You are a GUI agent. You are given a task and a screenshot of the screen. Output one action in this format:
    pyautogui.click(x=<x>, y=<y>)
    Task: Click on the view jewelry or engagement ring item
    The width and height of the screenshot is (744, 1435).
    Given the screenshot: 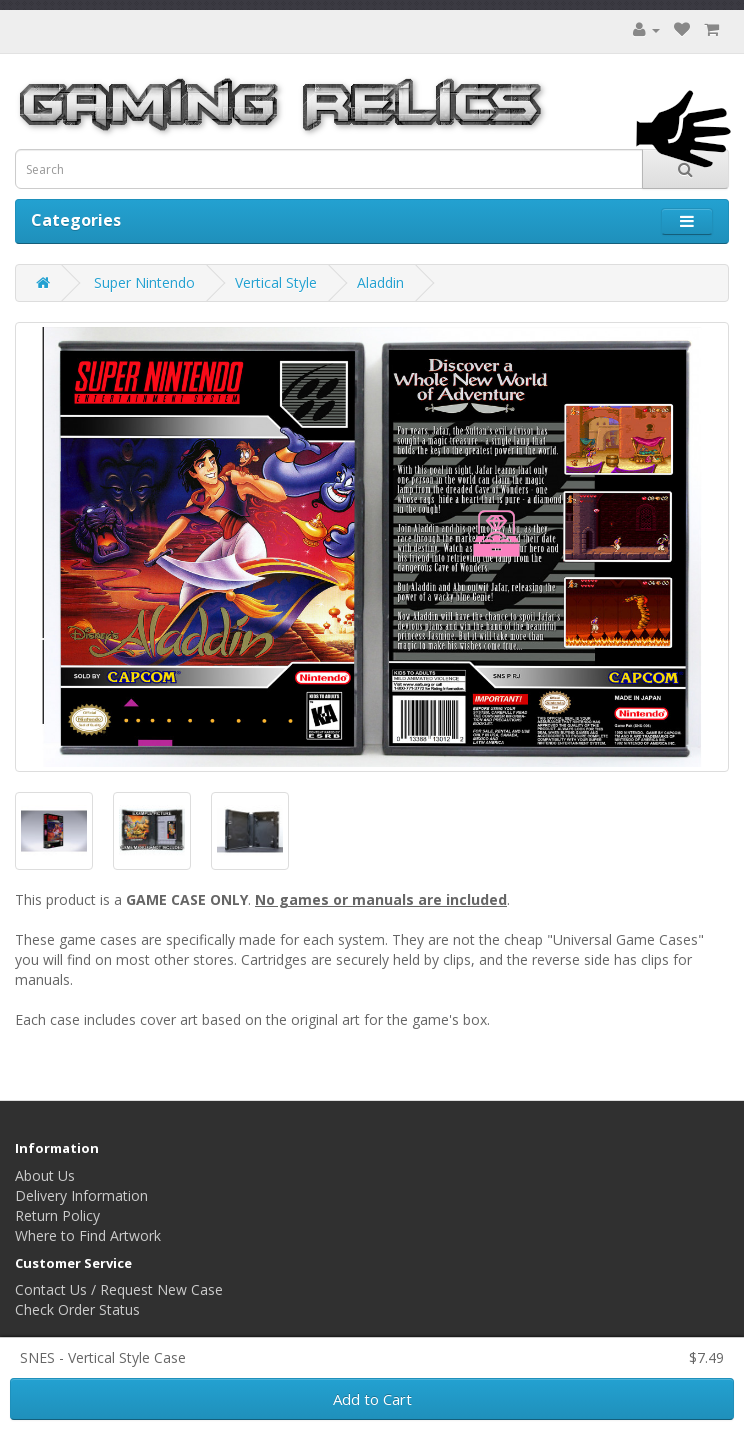 What is the action you would take?
    pyautogui.click(x=496, y=533)
    